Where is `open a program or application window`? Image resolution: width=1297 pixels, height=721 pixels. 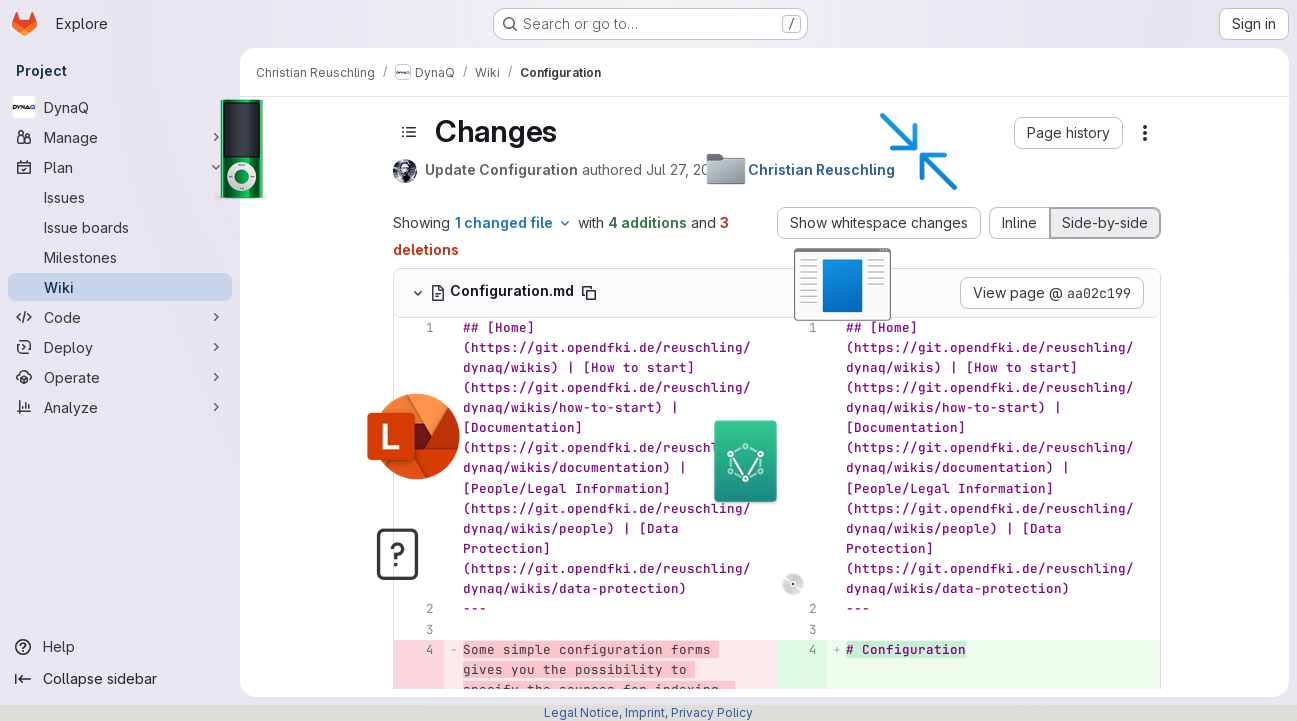
open a program or application window is located at coordinates (842, 284).